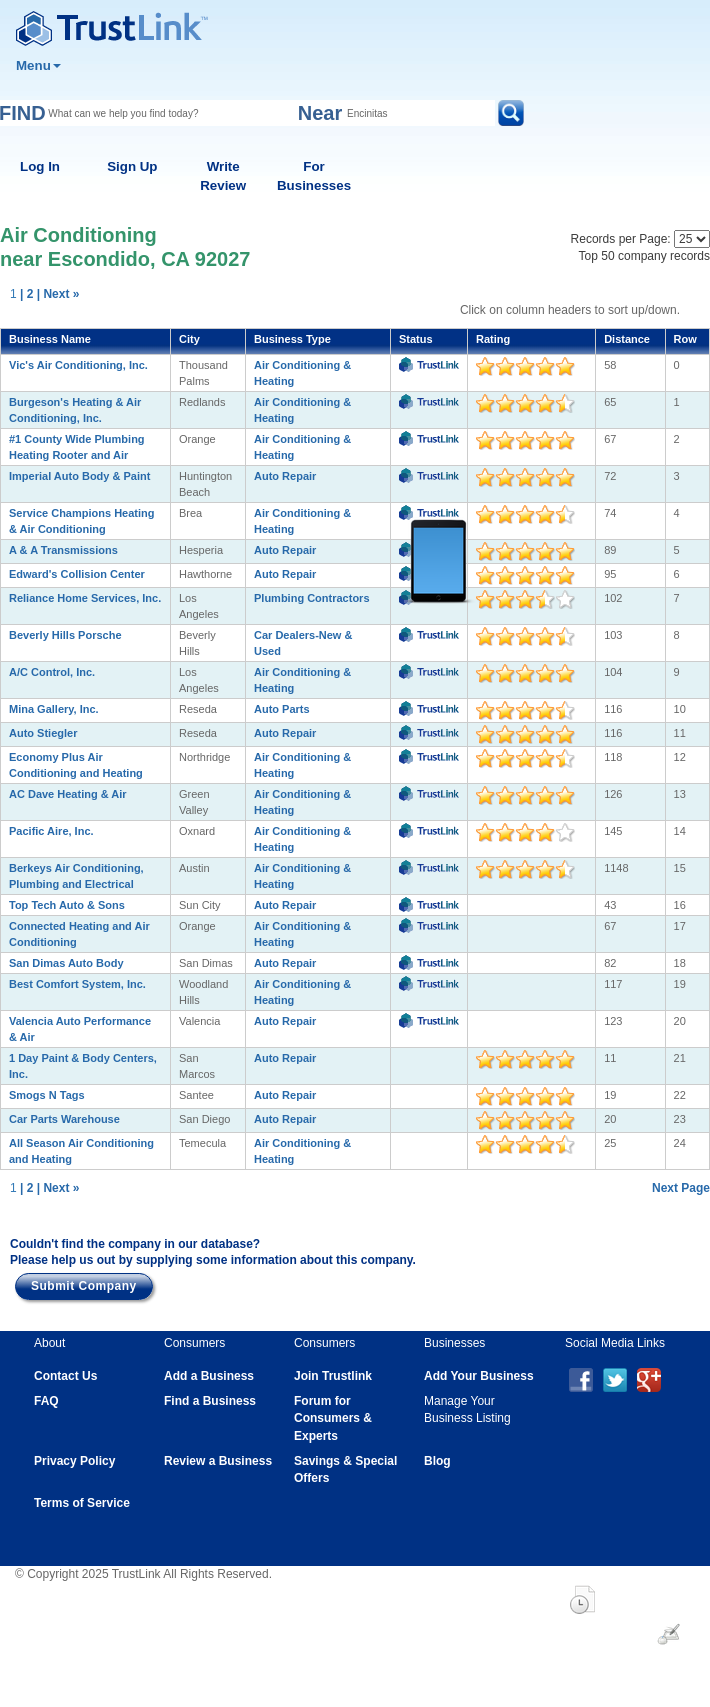  I want to click on manage connected iPad mini device, so click(438, 553).